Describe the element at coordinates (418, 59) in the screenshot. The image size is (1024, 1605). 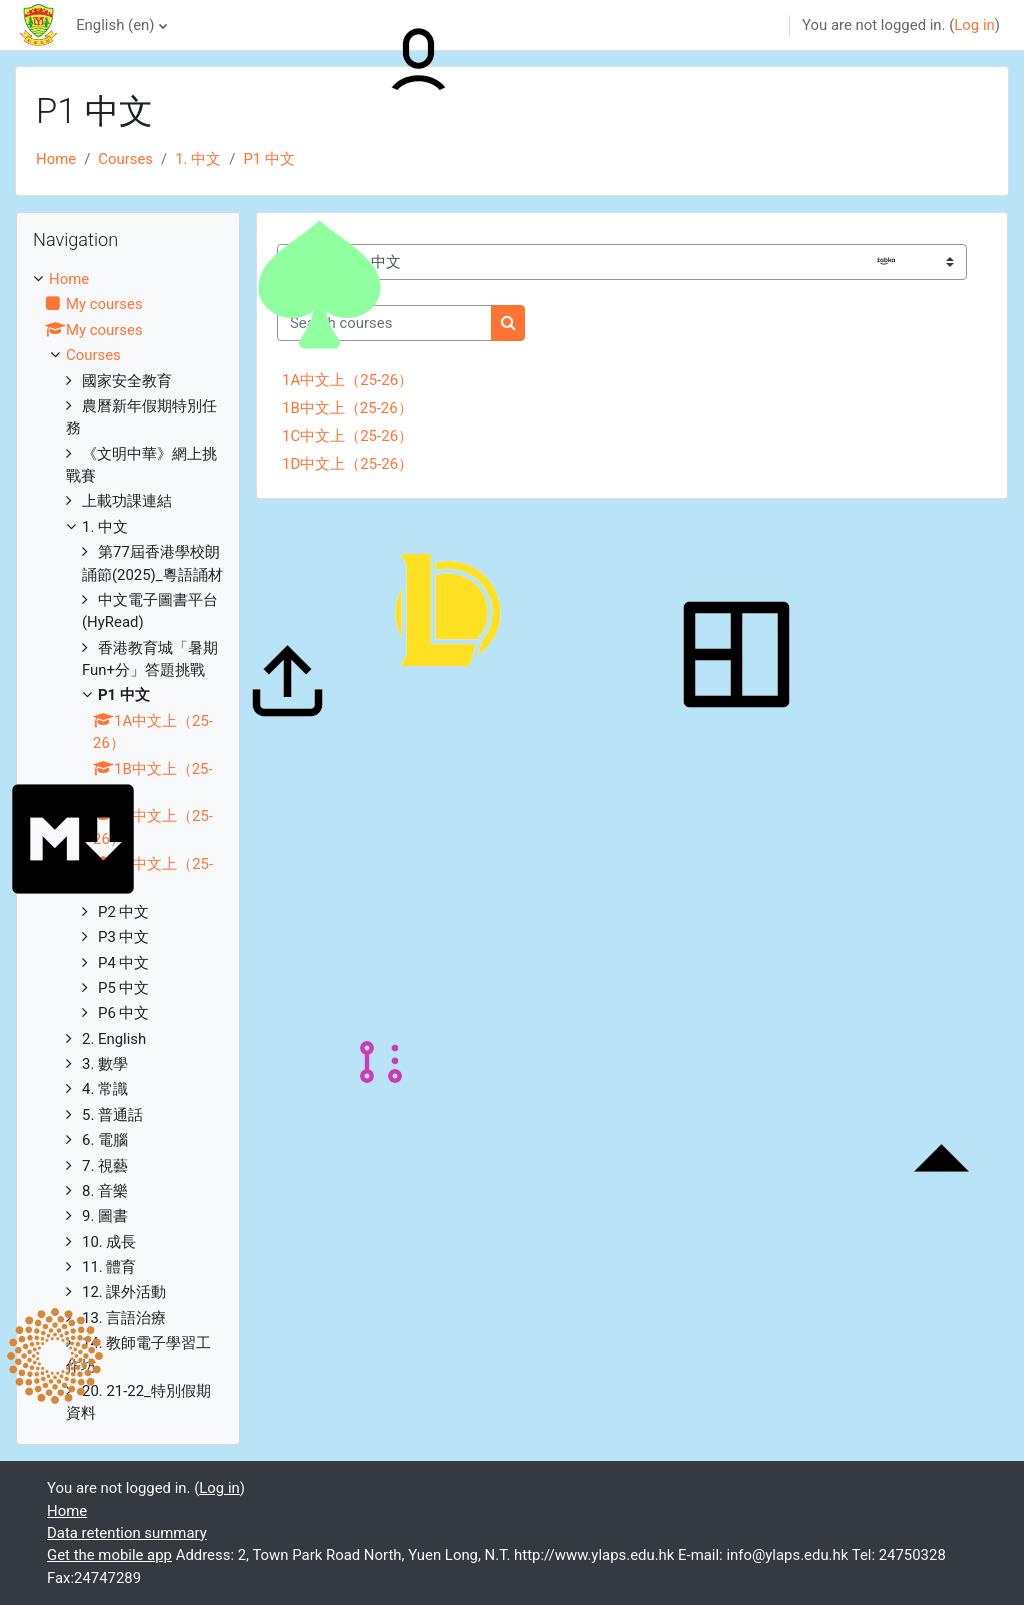
I see `view user profile` at that location.